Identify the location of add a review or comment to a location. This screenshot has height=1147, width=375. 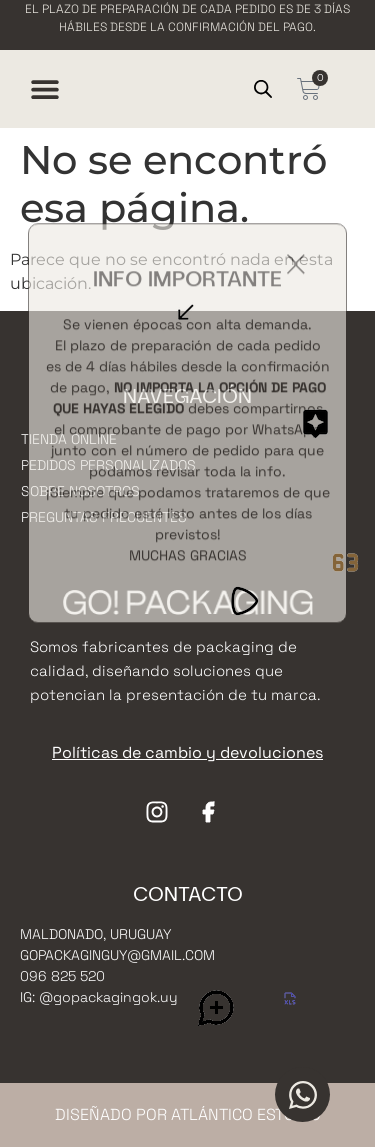
(216, 1007).